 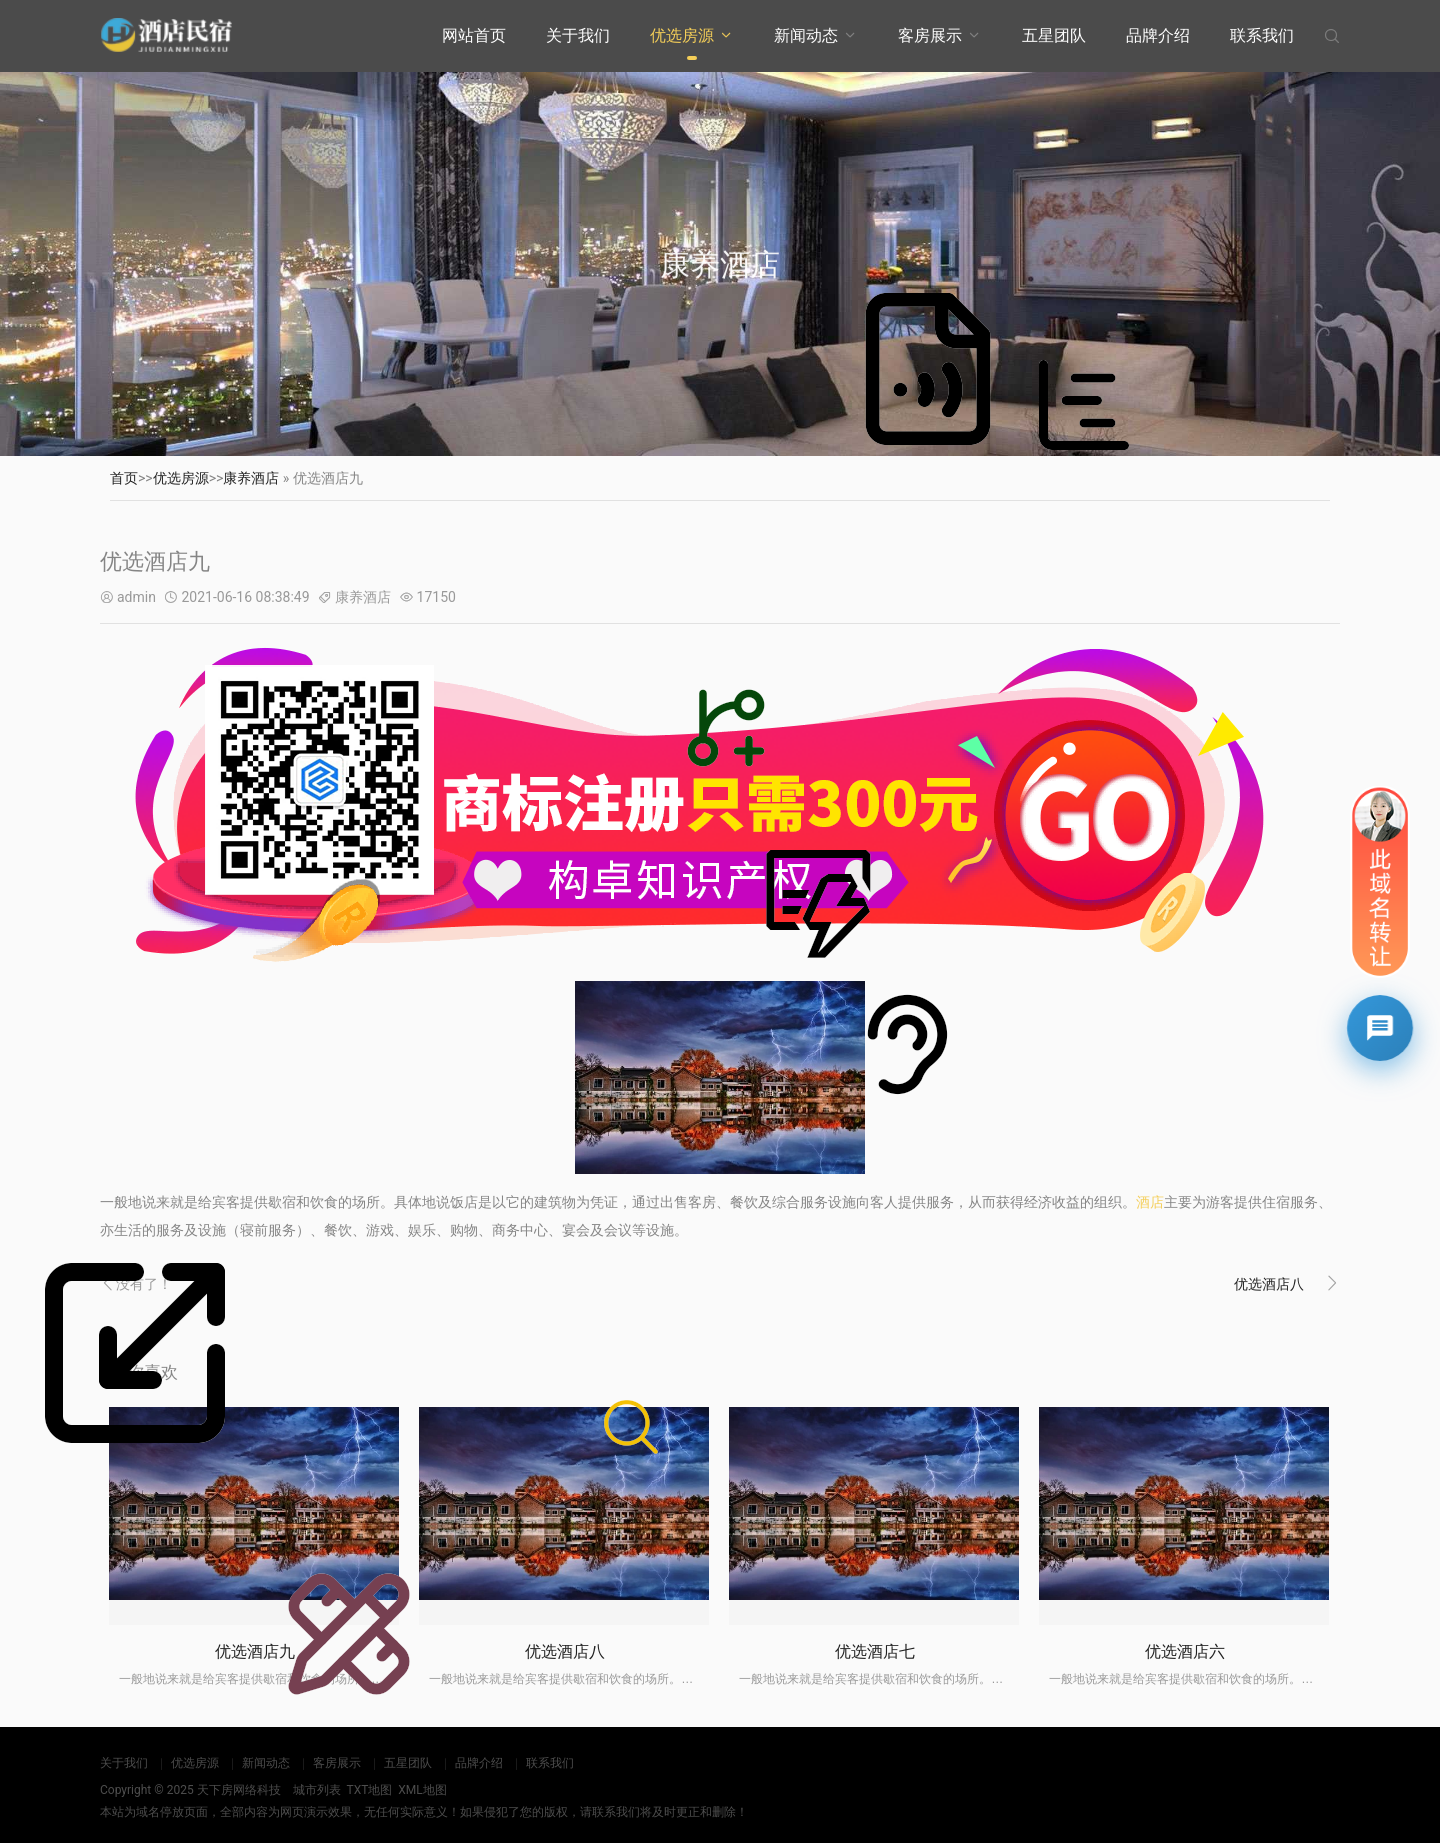 What do you see at coordinates (349, 1634) in the screenshot?
I see `access design or editing tools` at bounding box center [349, 1634].